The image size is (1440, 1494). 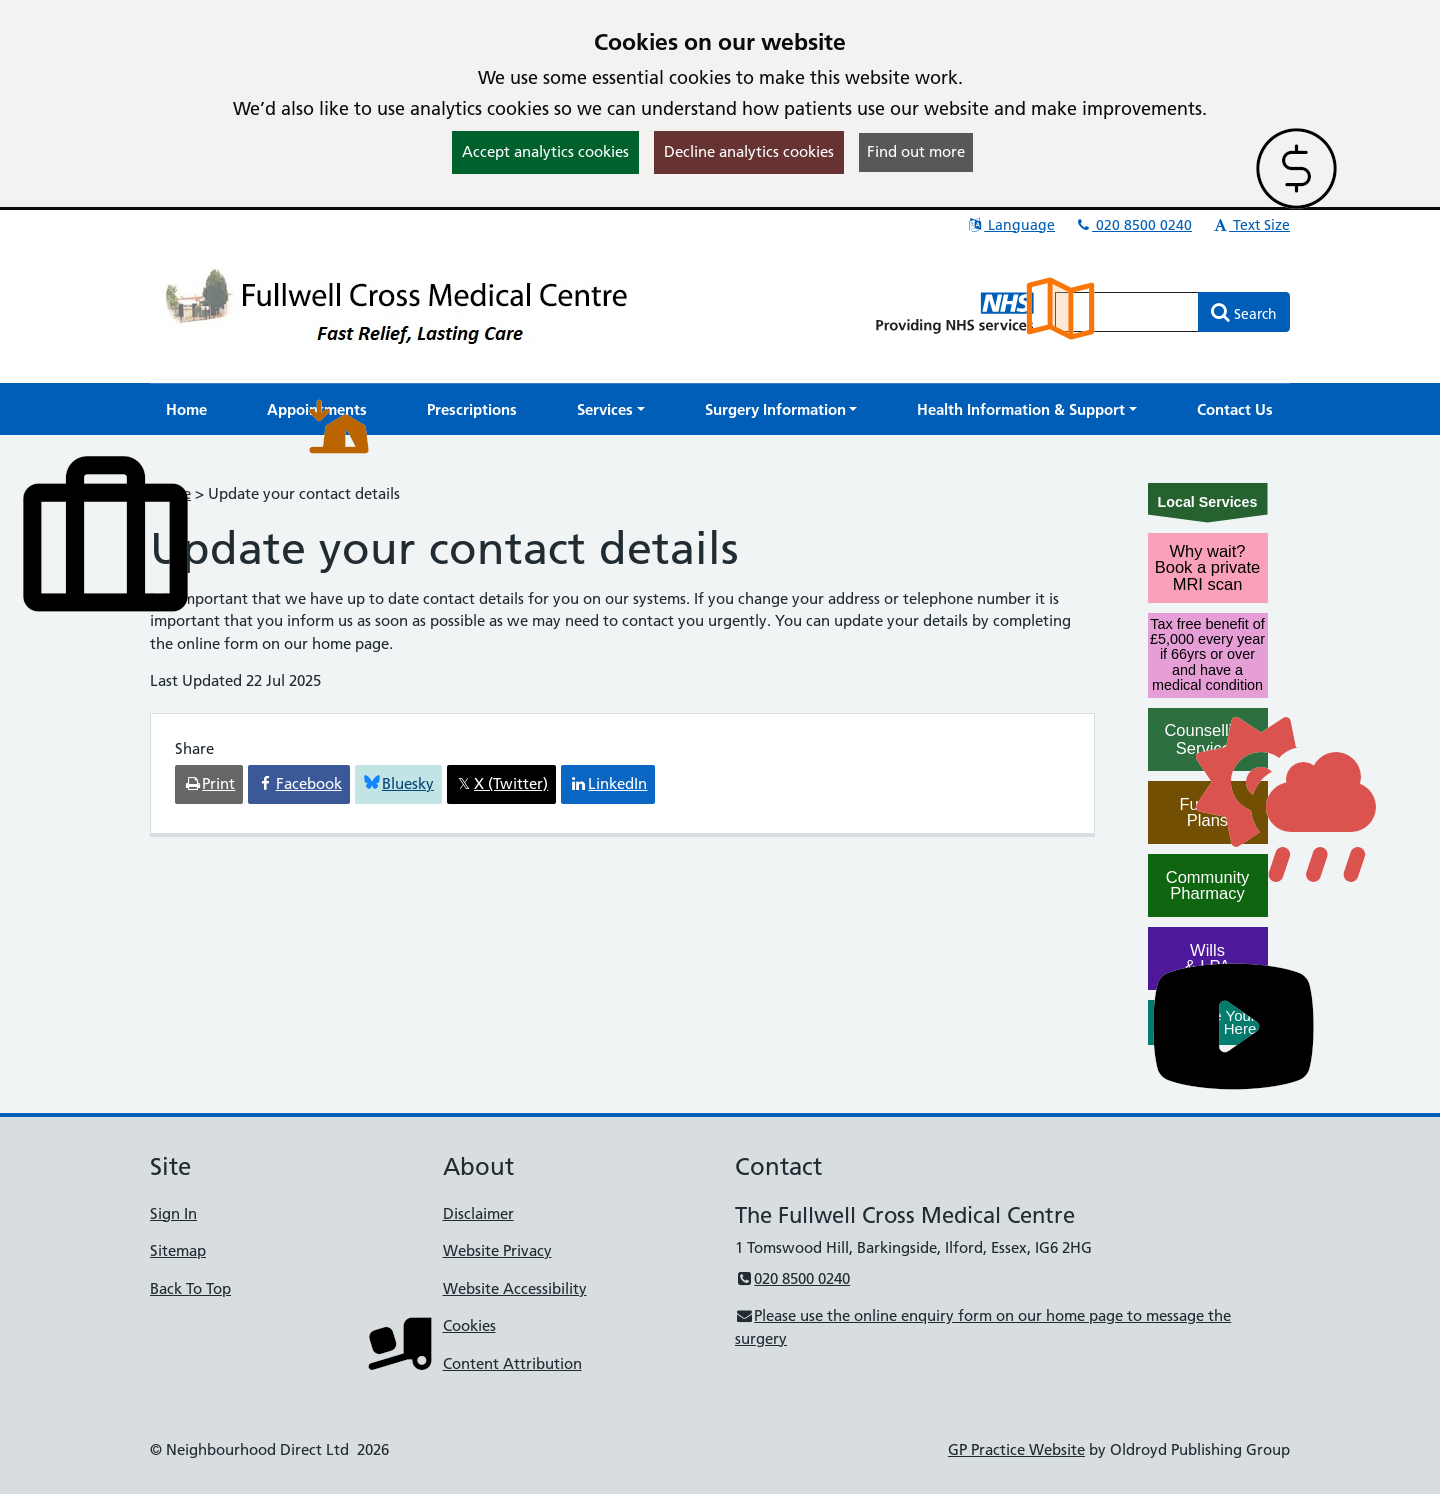 What do you see at coordinates (1233, 1026) in the screenshot?
I see `open YouTube app` at bounding box center [1233, 1026].